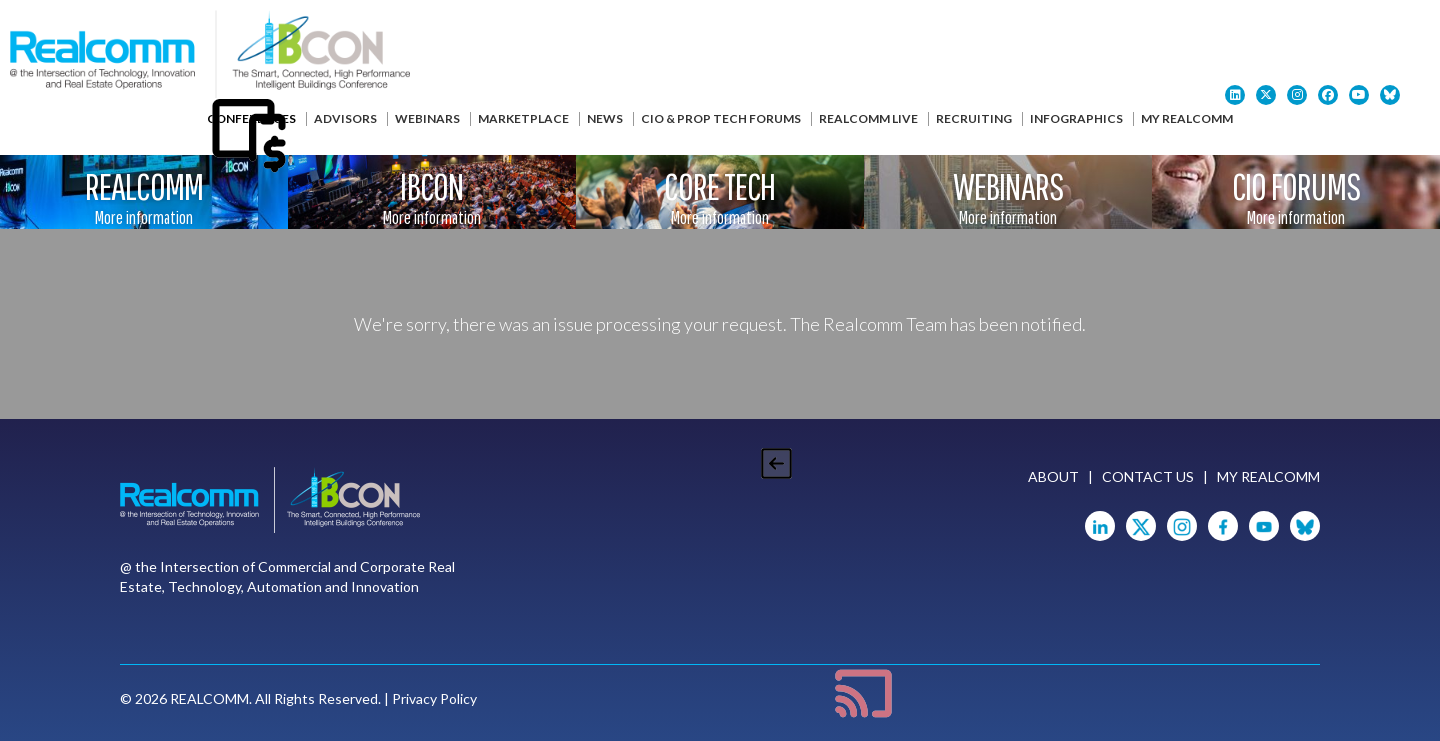  I want to click on go back to the previous screen, so click(776, 463).